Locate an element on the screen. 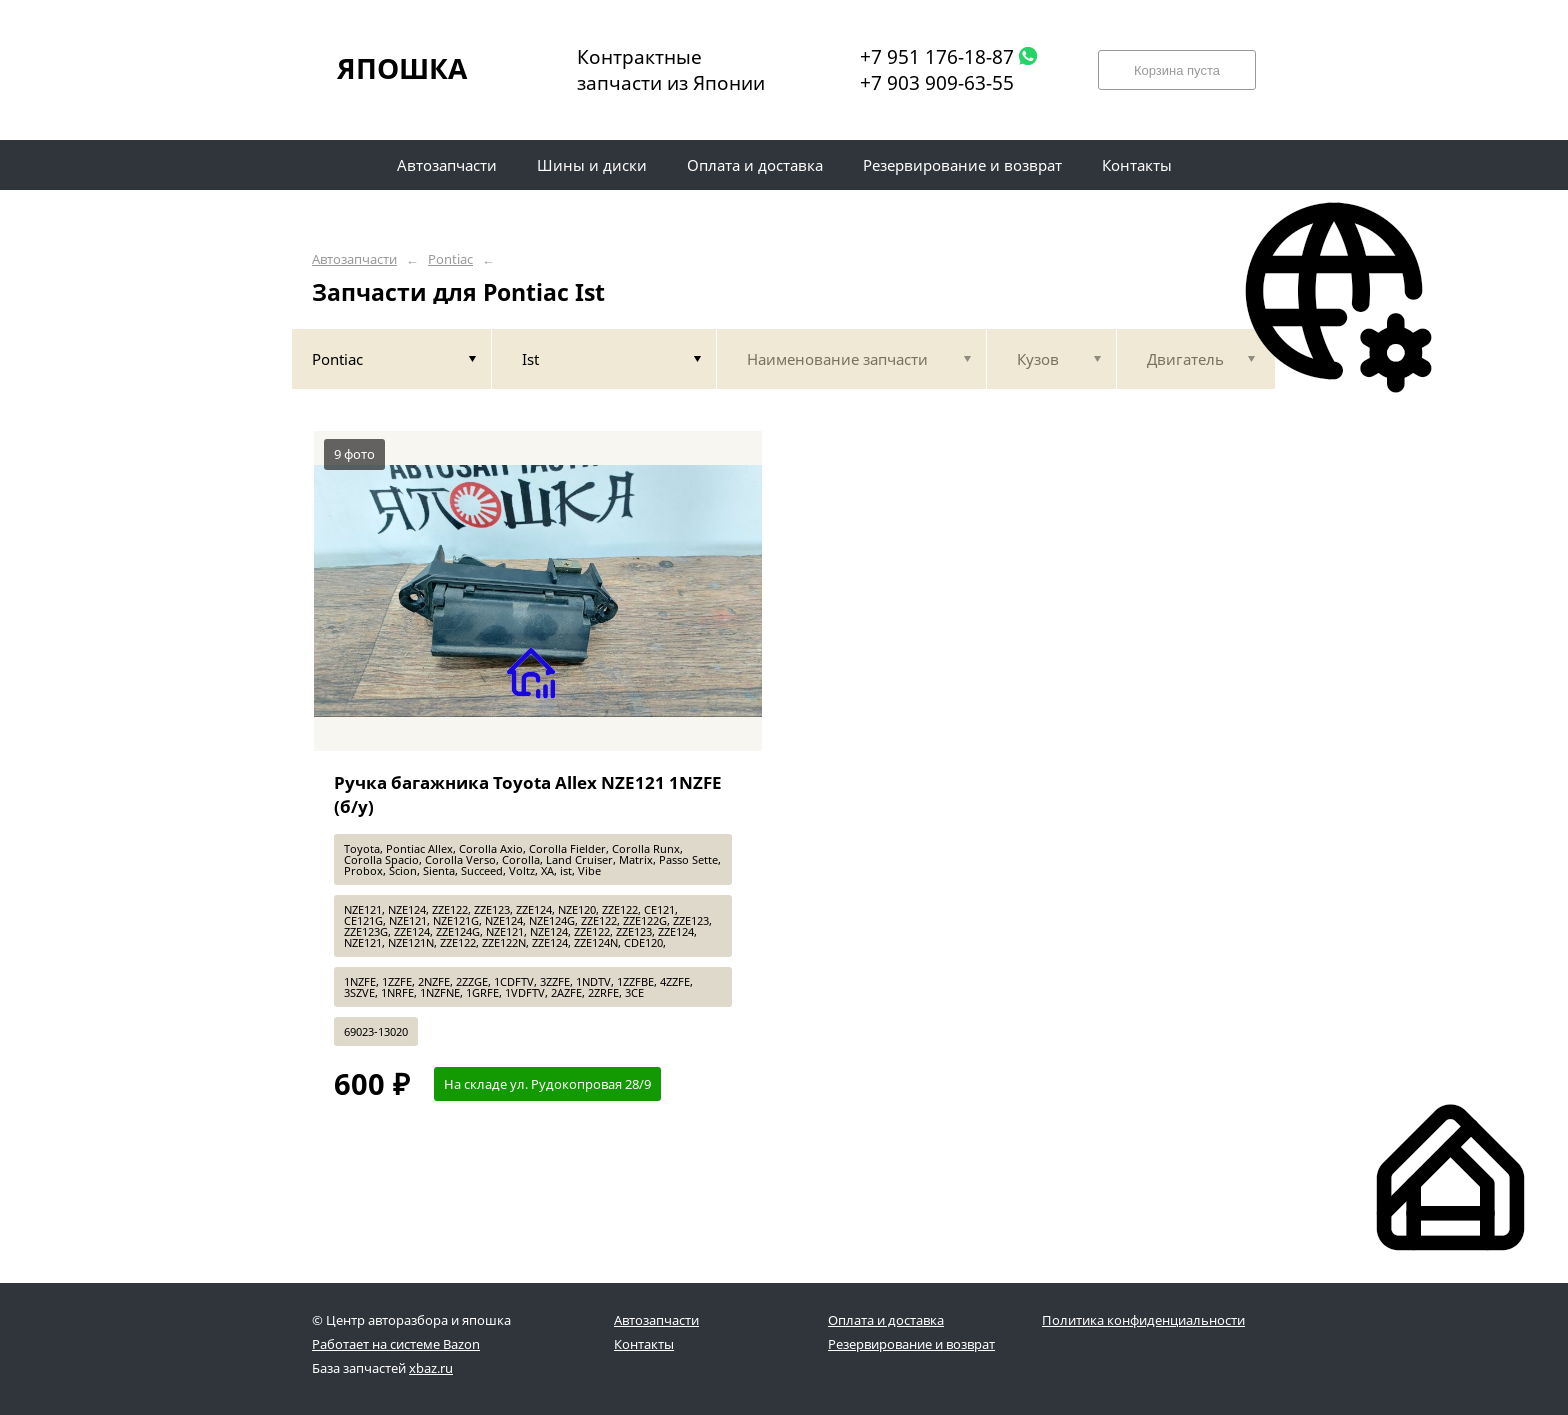 The width and height of the screenshot is (1568, 1415). configure global or regional settings is located at coordinates (1334, 291).